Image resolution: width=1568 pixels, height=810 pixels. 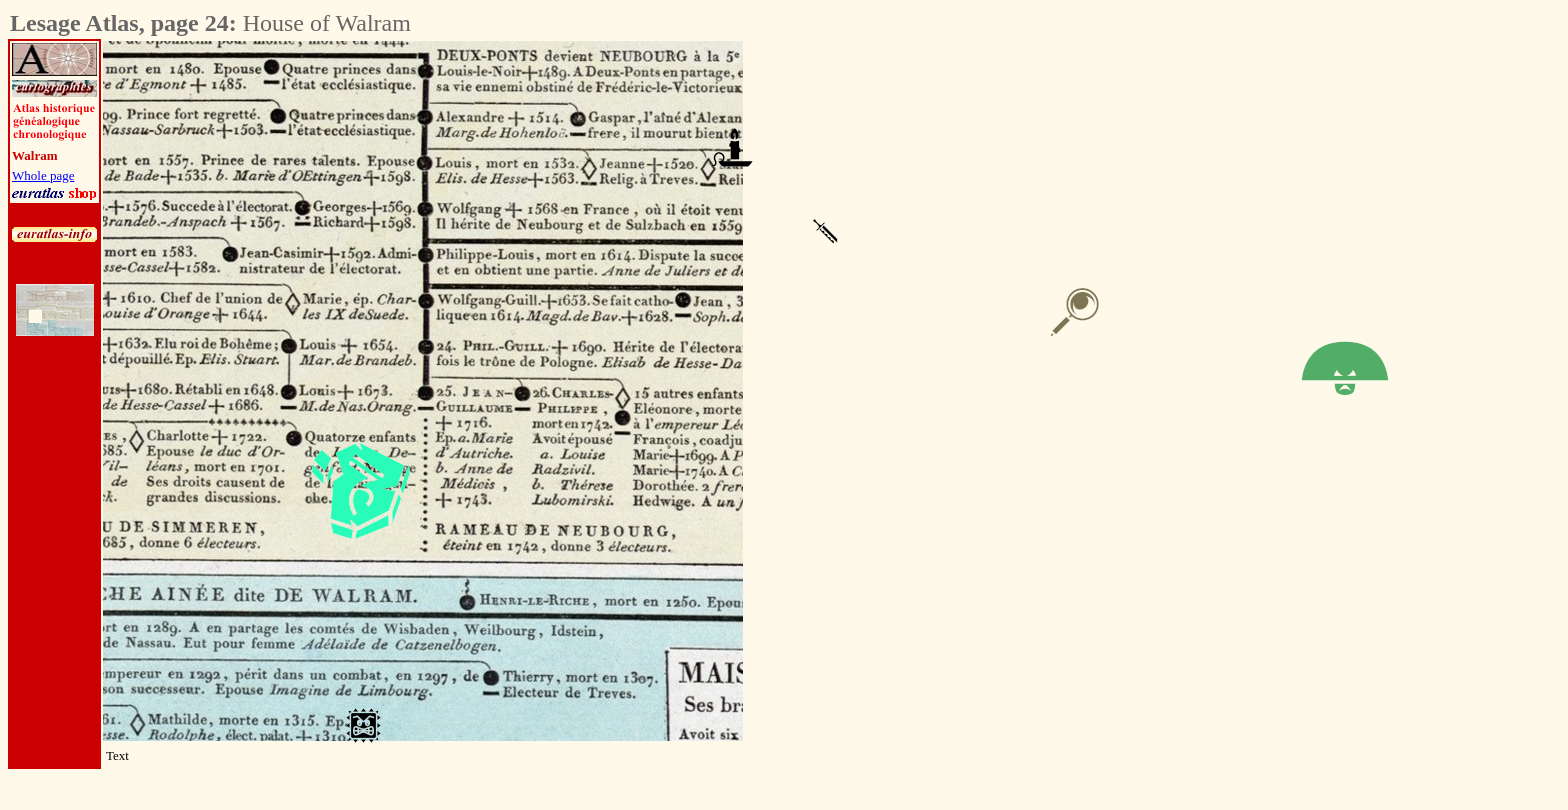 I want to click on select knight or armored character class, so click(x=1345, y=370).